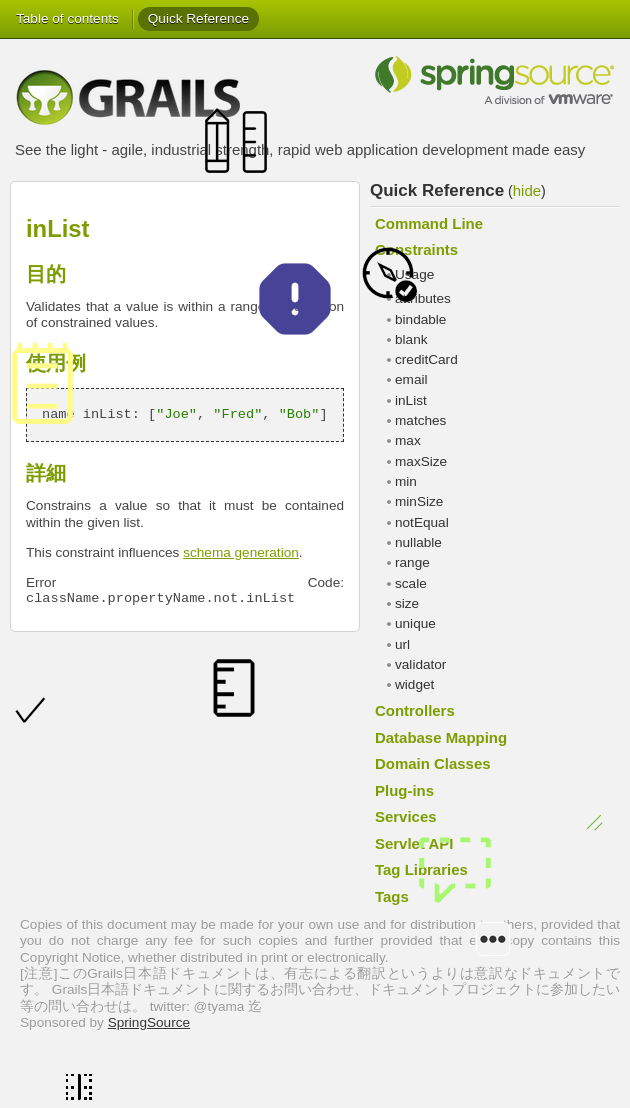  I want to click on active navigation or orientation mode, so click(388, 273).